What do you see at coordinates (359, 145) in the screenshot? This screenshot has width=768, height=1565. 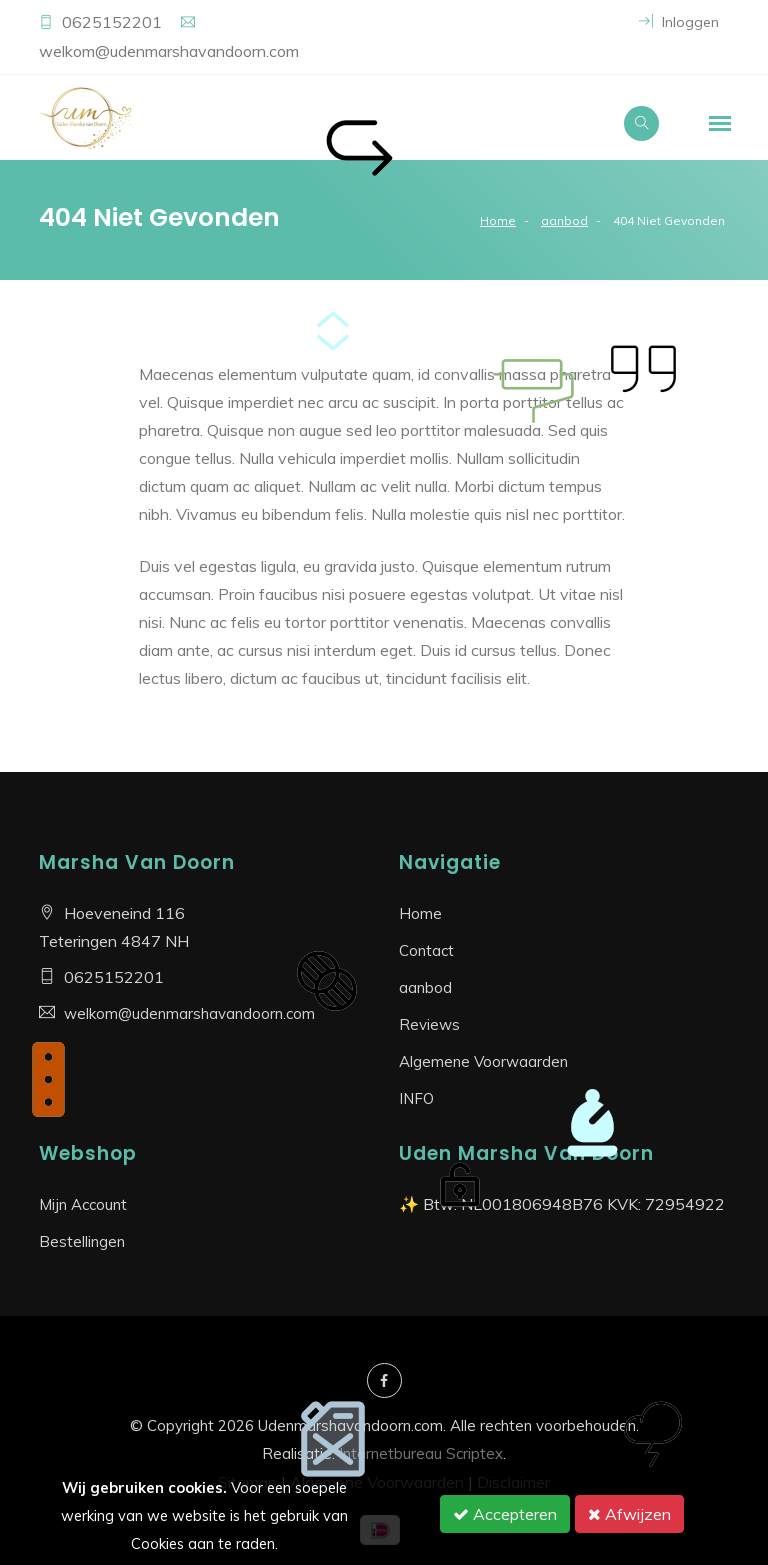 I see `redo last action` at bounding box center [359, 145].